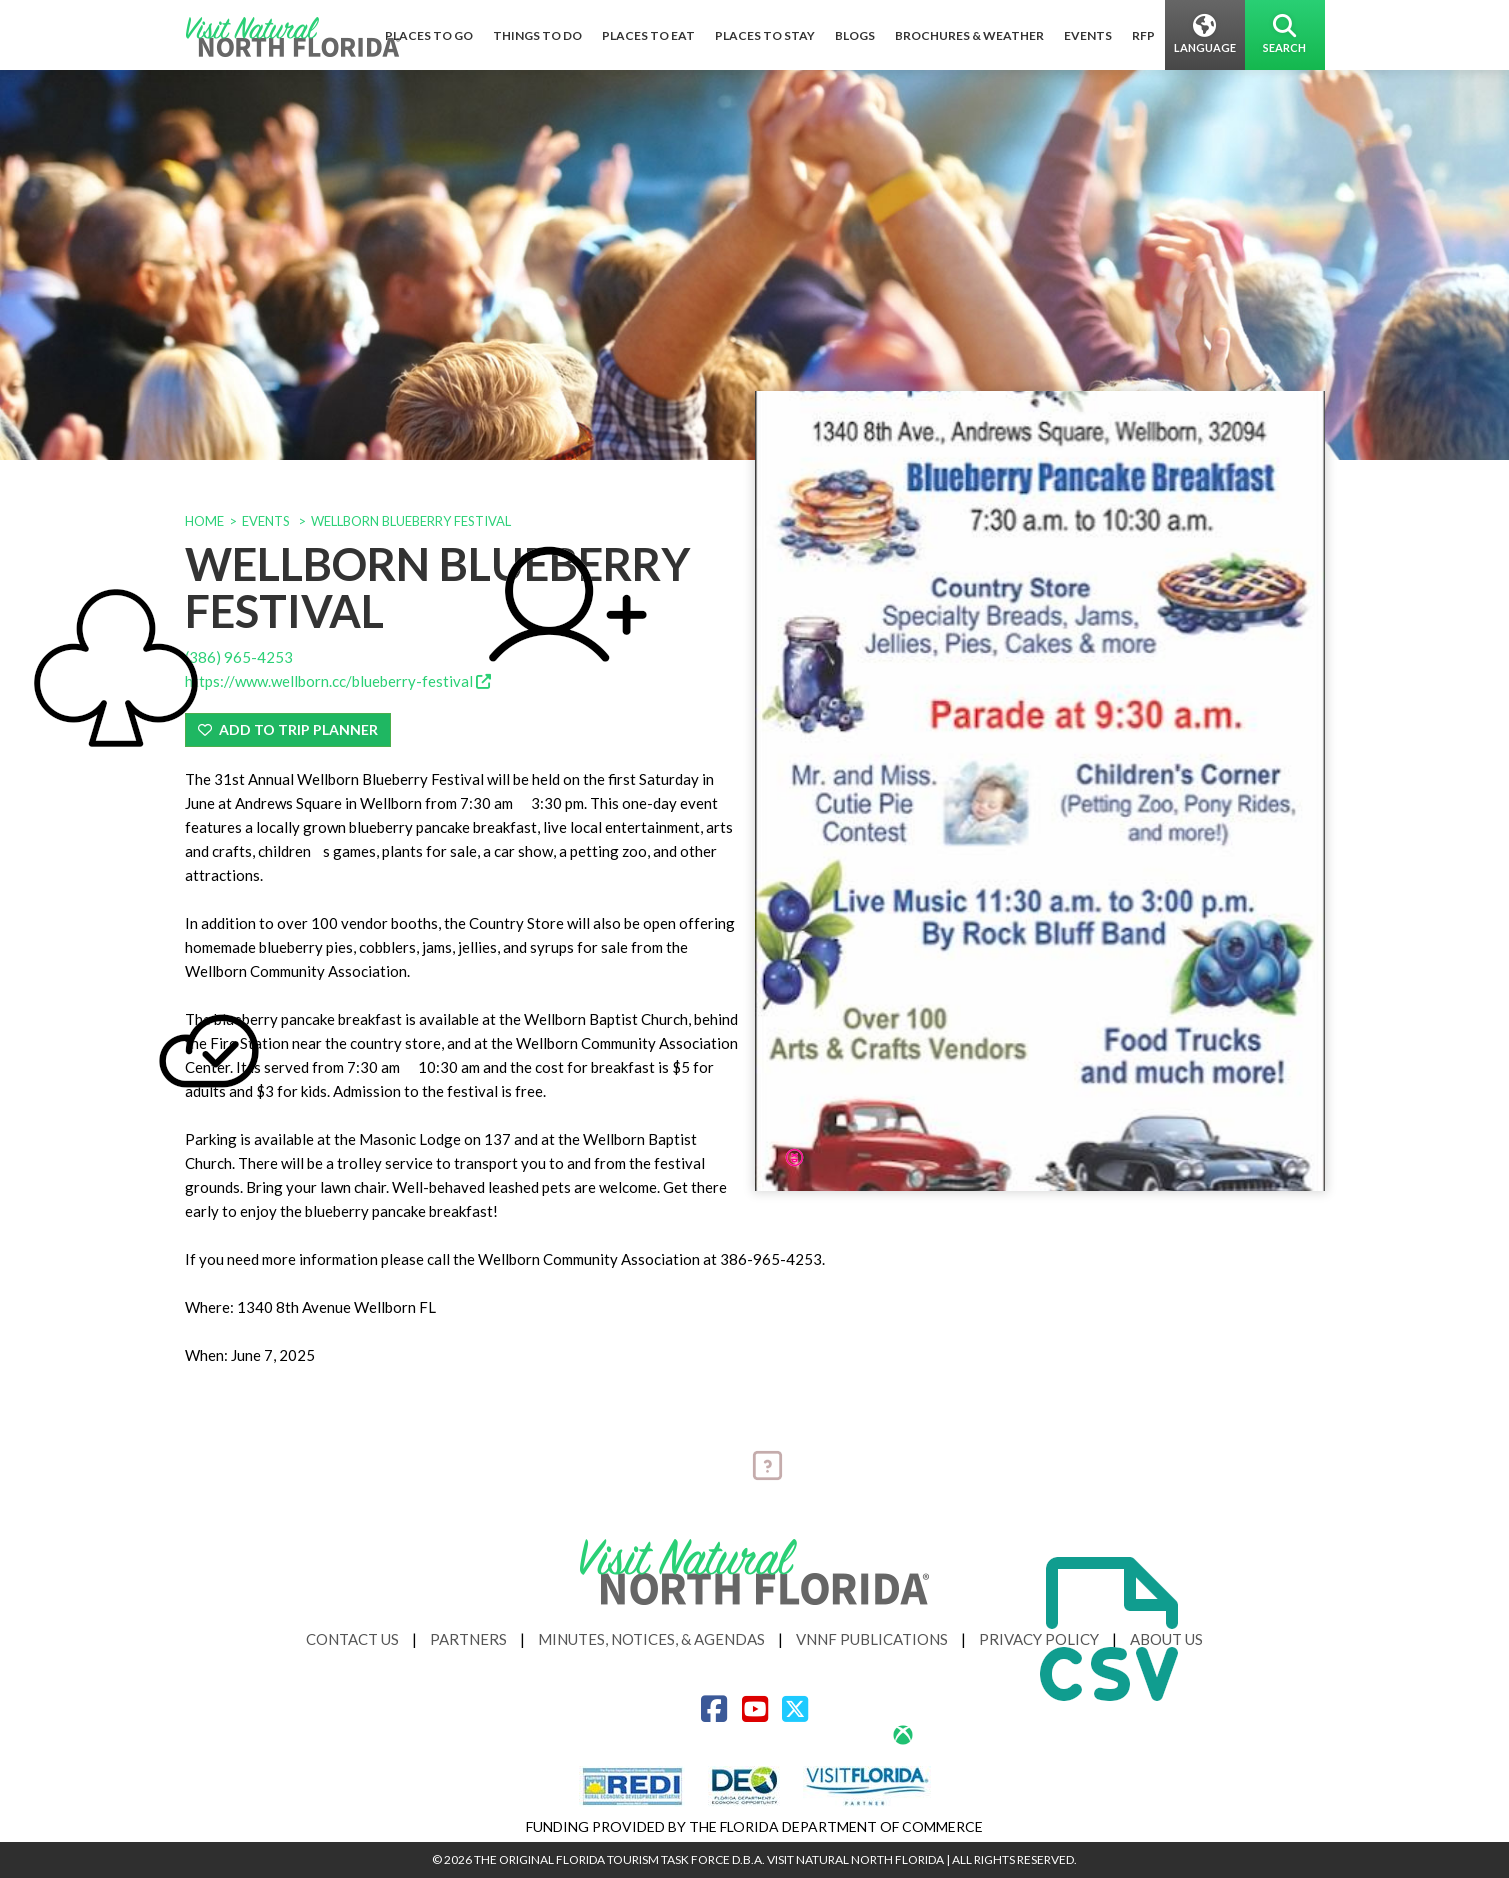 Image resolution: width=1509 pixels, height=1878 pixels. What do you see at coordinates (209, 1051) in the screenshot?
I see `file successfully uploaded to cloud storage` at bounding box center [209, 1051].